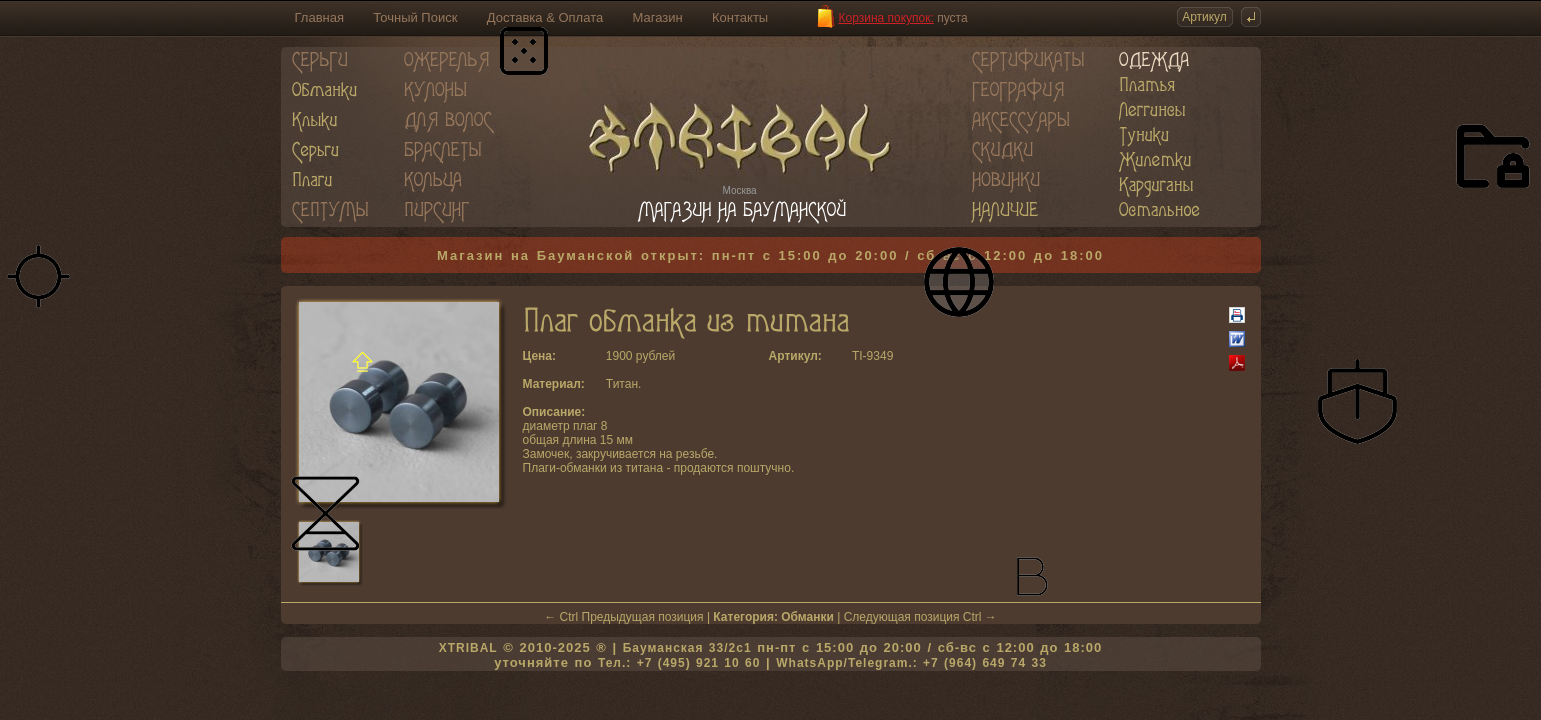  What do you see at coordinates (524, 51) in the screenshot?
I see `roll dice or generate random number` at bounding box center [524, 51].